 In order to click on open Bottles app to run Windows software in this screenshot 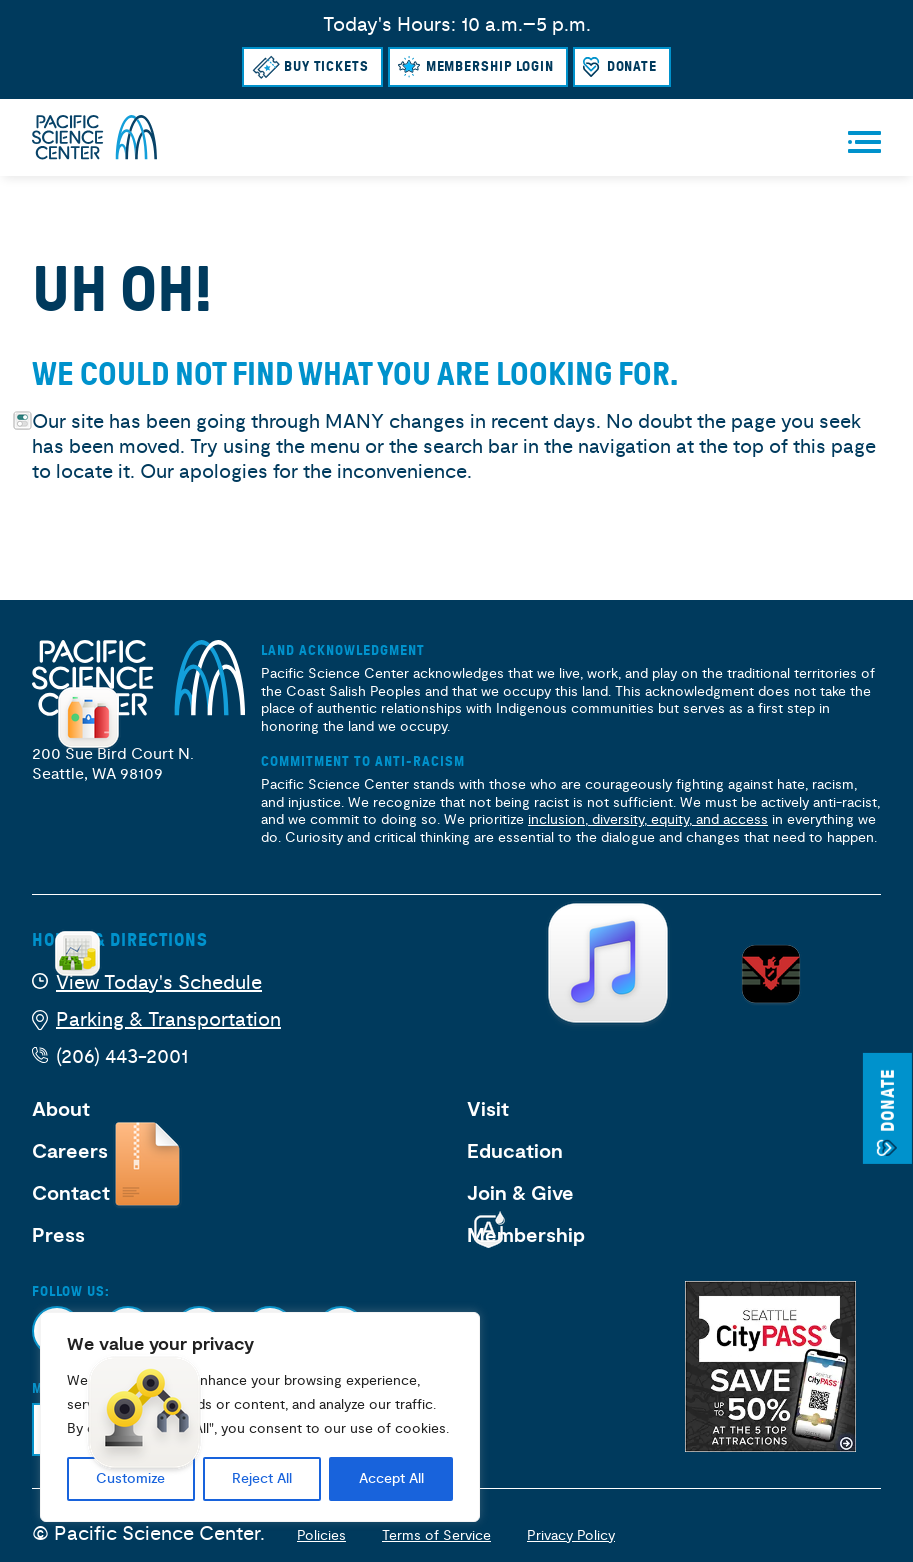, I will do `click(88, 717)`.